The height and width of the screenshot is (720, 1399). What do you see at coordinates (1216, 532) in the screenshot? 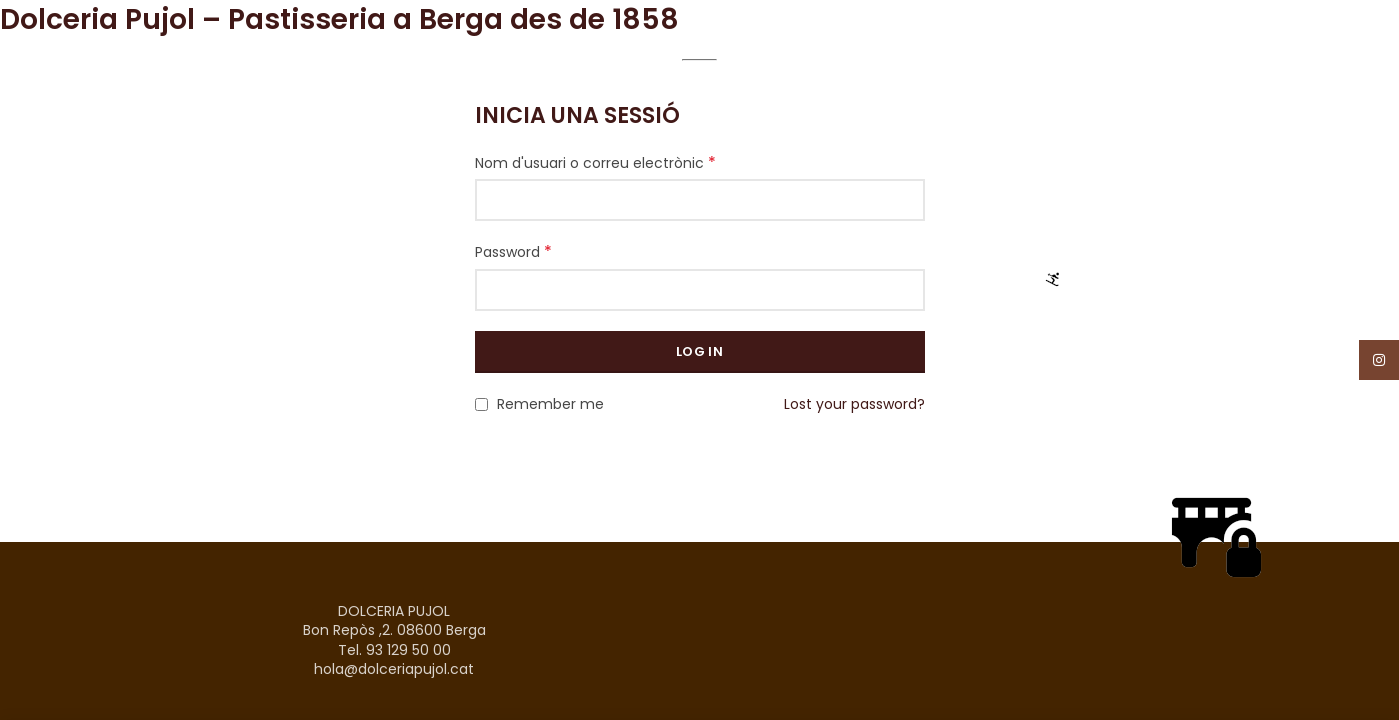
I see `indicates a locked or secured bridge crossing` at bounding box center [1216, 532].